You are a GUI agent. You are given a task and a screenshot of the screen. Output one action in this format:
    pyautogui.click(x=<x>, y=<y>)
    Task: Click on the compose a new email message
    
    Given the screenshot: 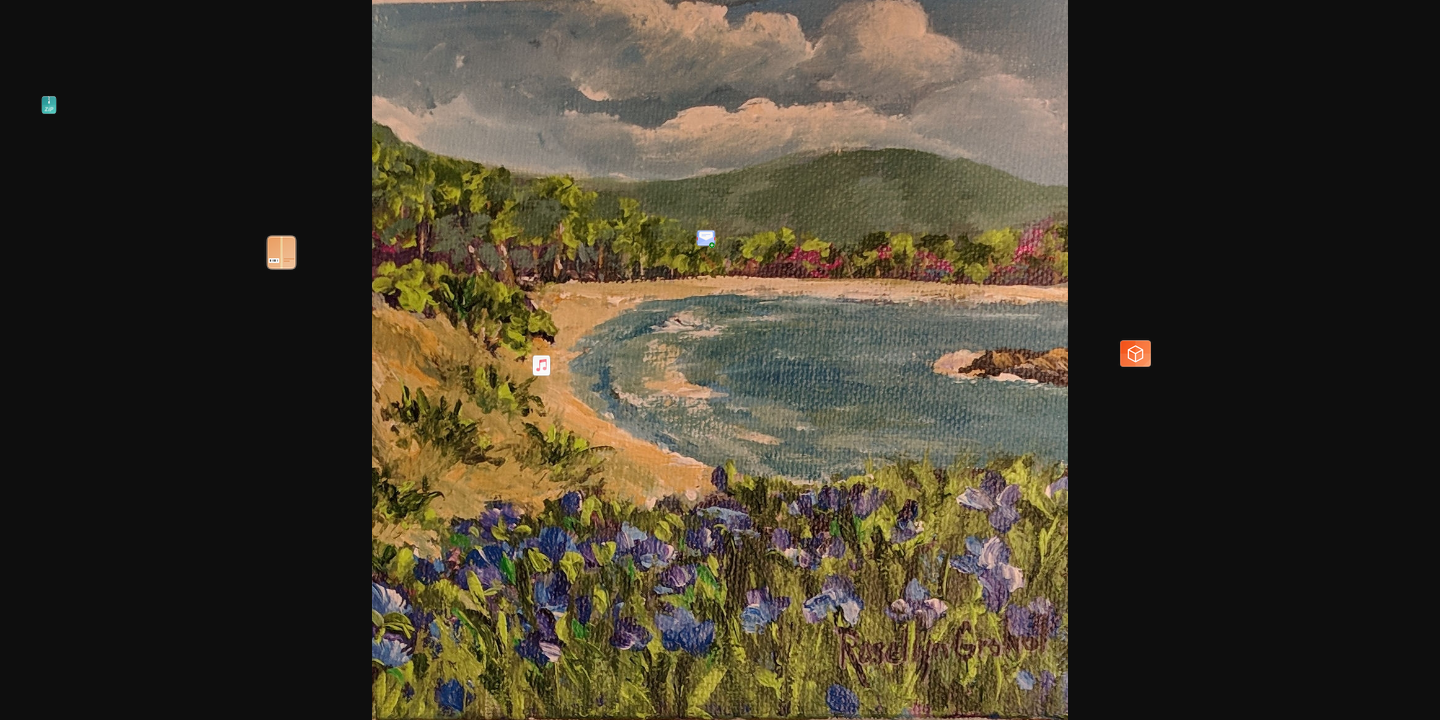 What is the action you would take?
    pyautogui.click(x=706, y=238)
    